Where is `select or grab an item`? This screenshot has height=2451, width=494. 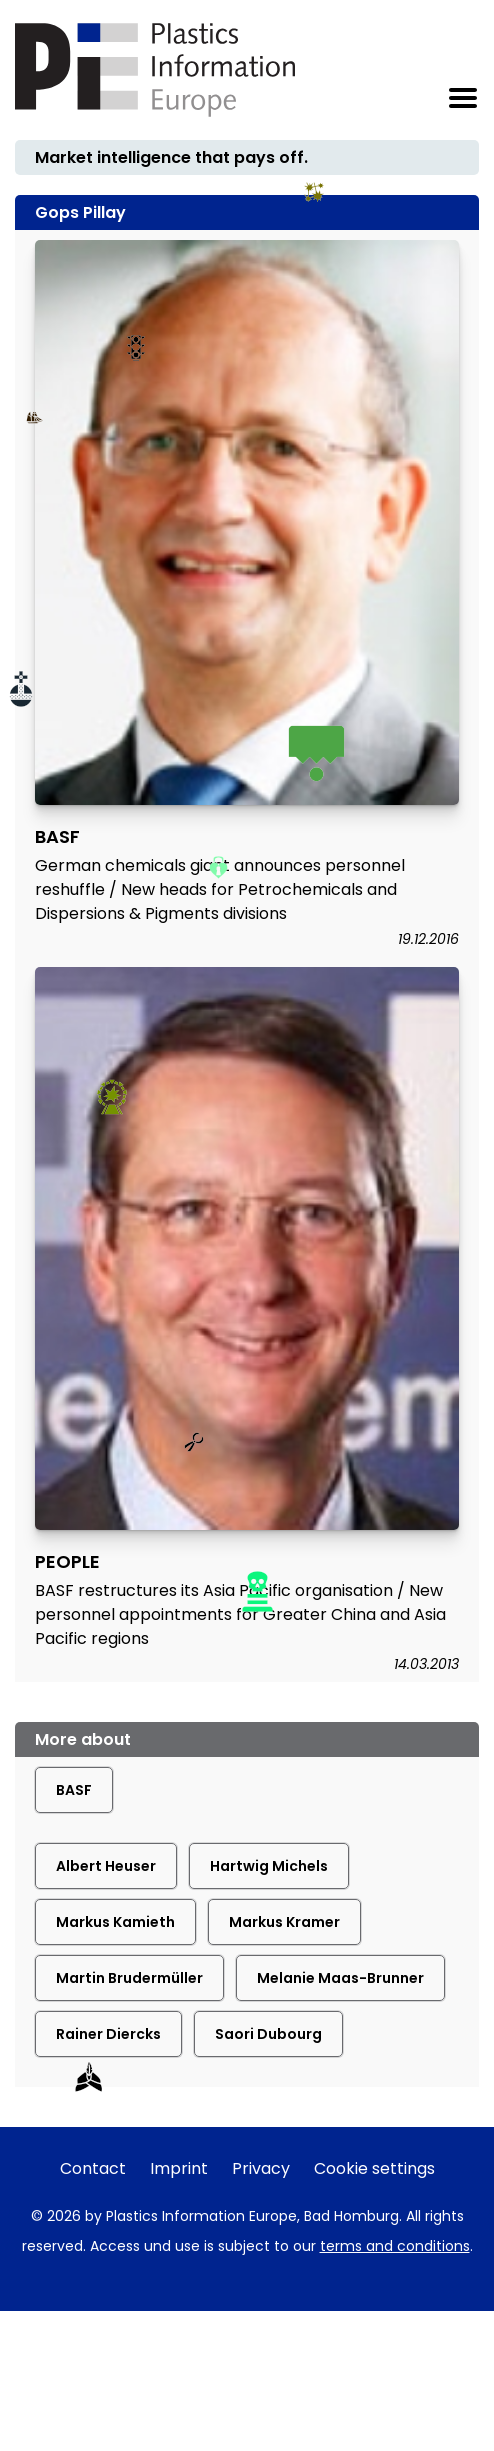 select or grab an item is located at coordinates (194, 1442).